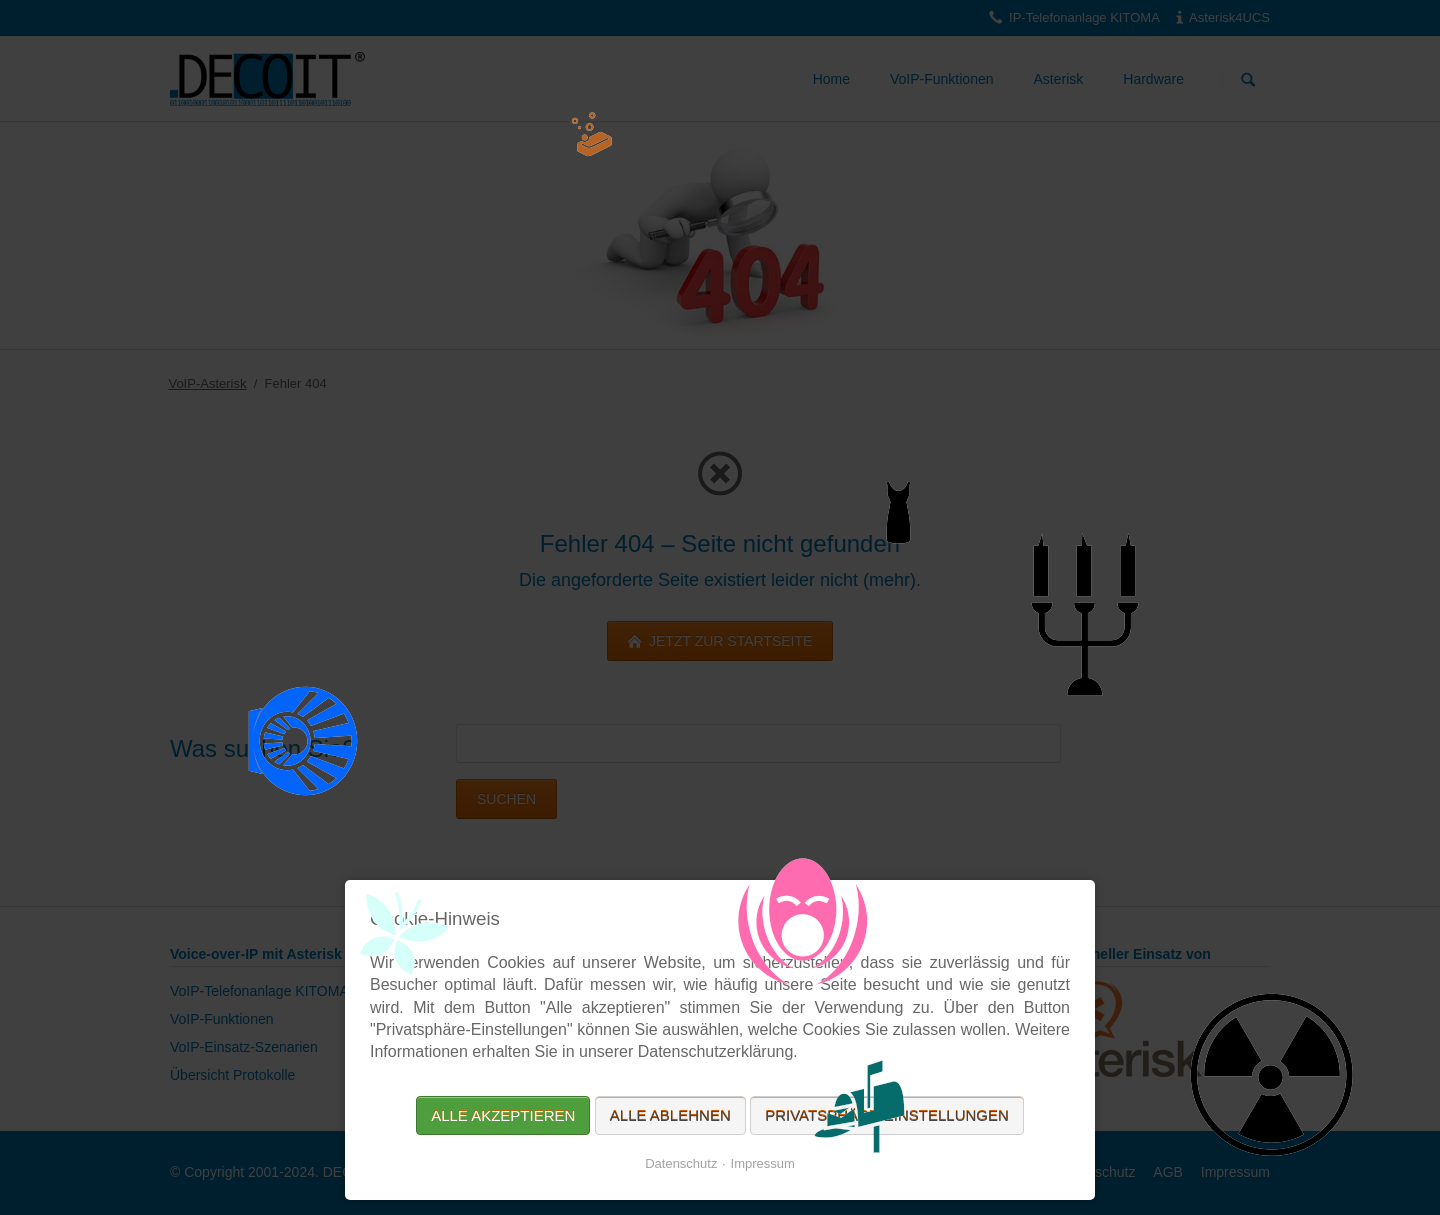  Describe the element at coordinates (593, 135) in the screenshot. I see `indicates cleaning or sanitization feature` at that location.